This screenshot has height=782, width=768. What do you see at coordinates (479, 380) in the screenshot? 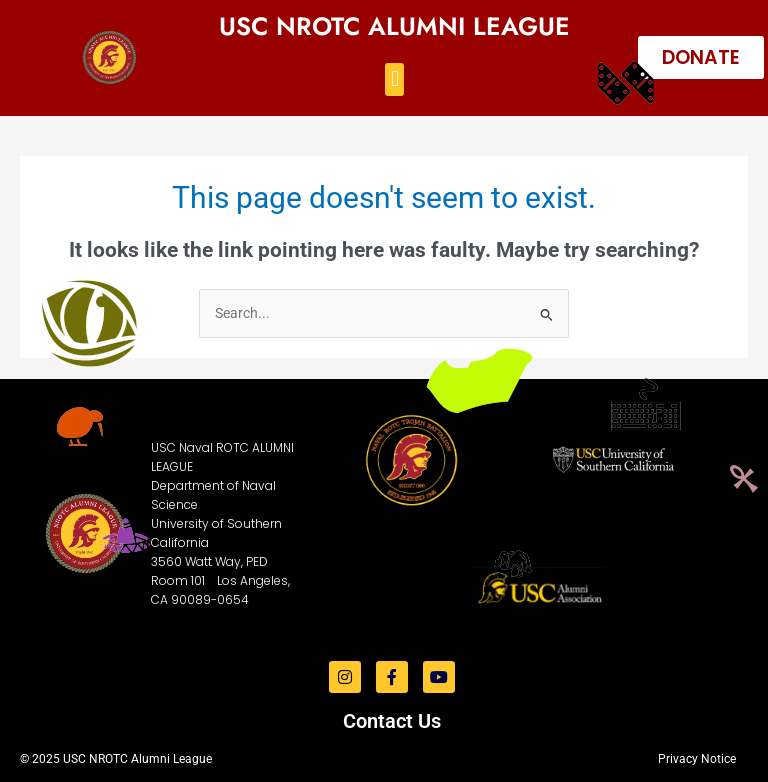
I see `select hungary as your country or region` at bounding box center [479, 380].